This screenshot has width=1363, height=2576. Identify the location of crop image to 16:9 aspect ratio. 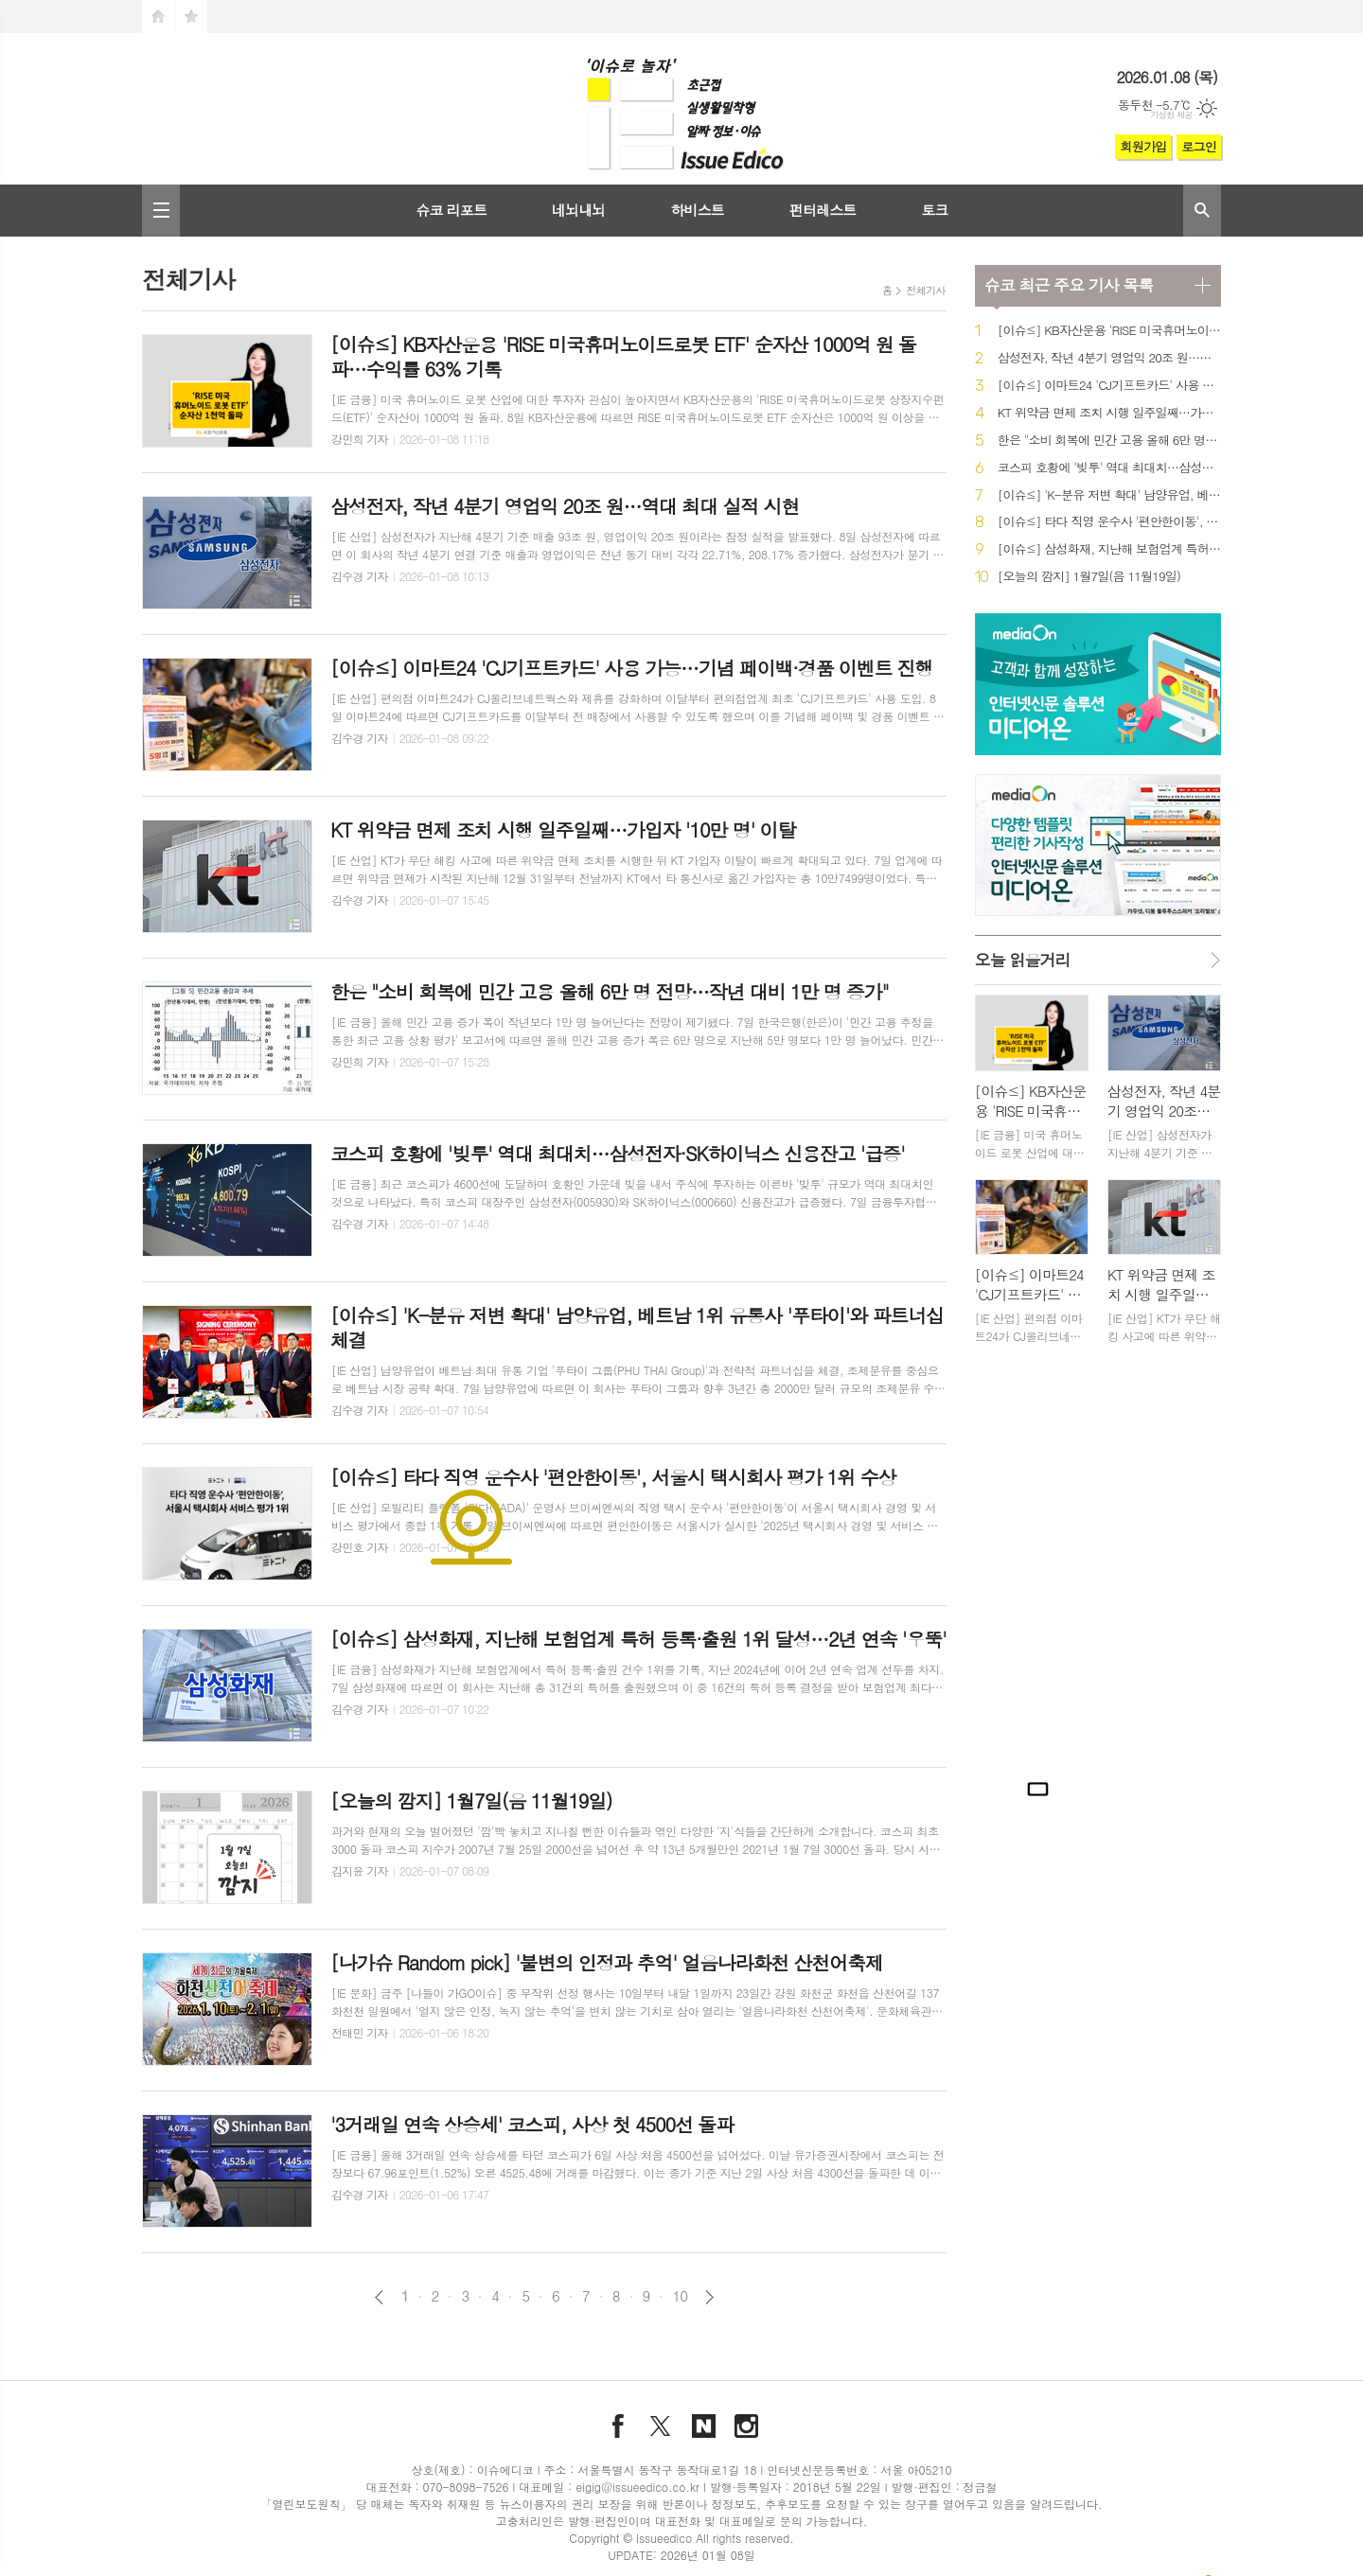
(1037, 1789).